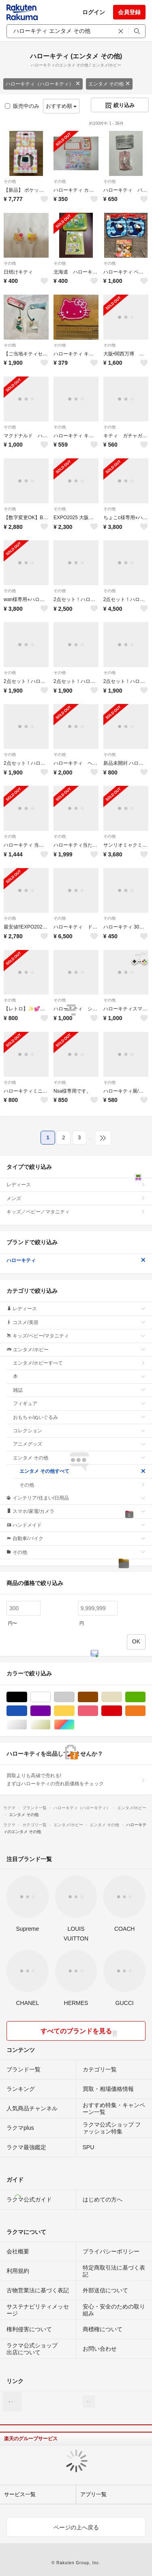 This screenshot has height=2576, width=152. What do you see at coordinates (115, 2034) in the screenshot?
I see `indicates a binary or raw data file` at bounding box center [115, 2034].